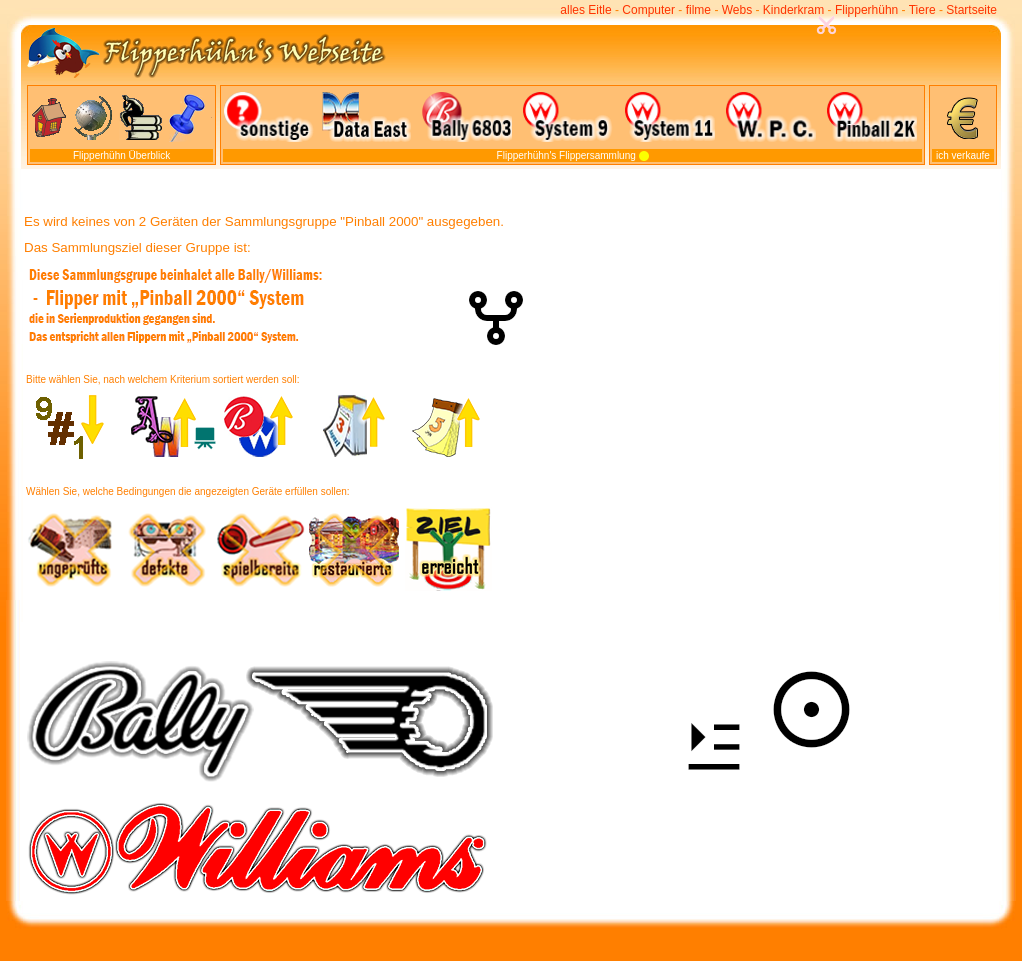 The height and width of the screenshot is (961, 1022). I want to click on collapse the side menu or navigation panel, so click(714, 747).